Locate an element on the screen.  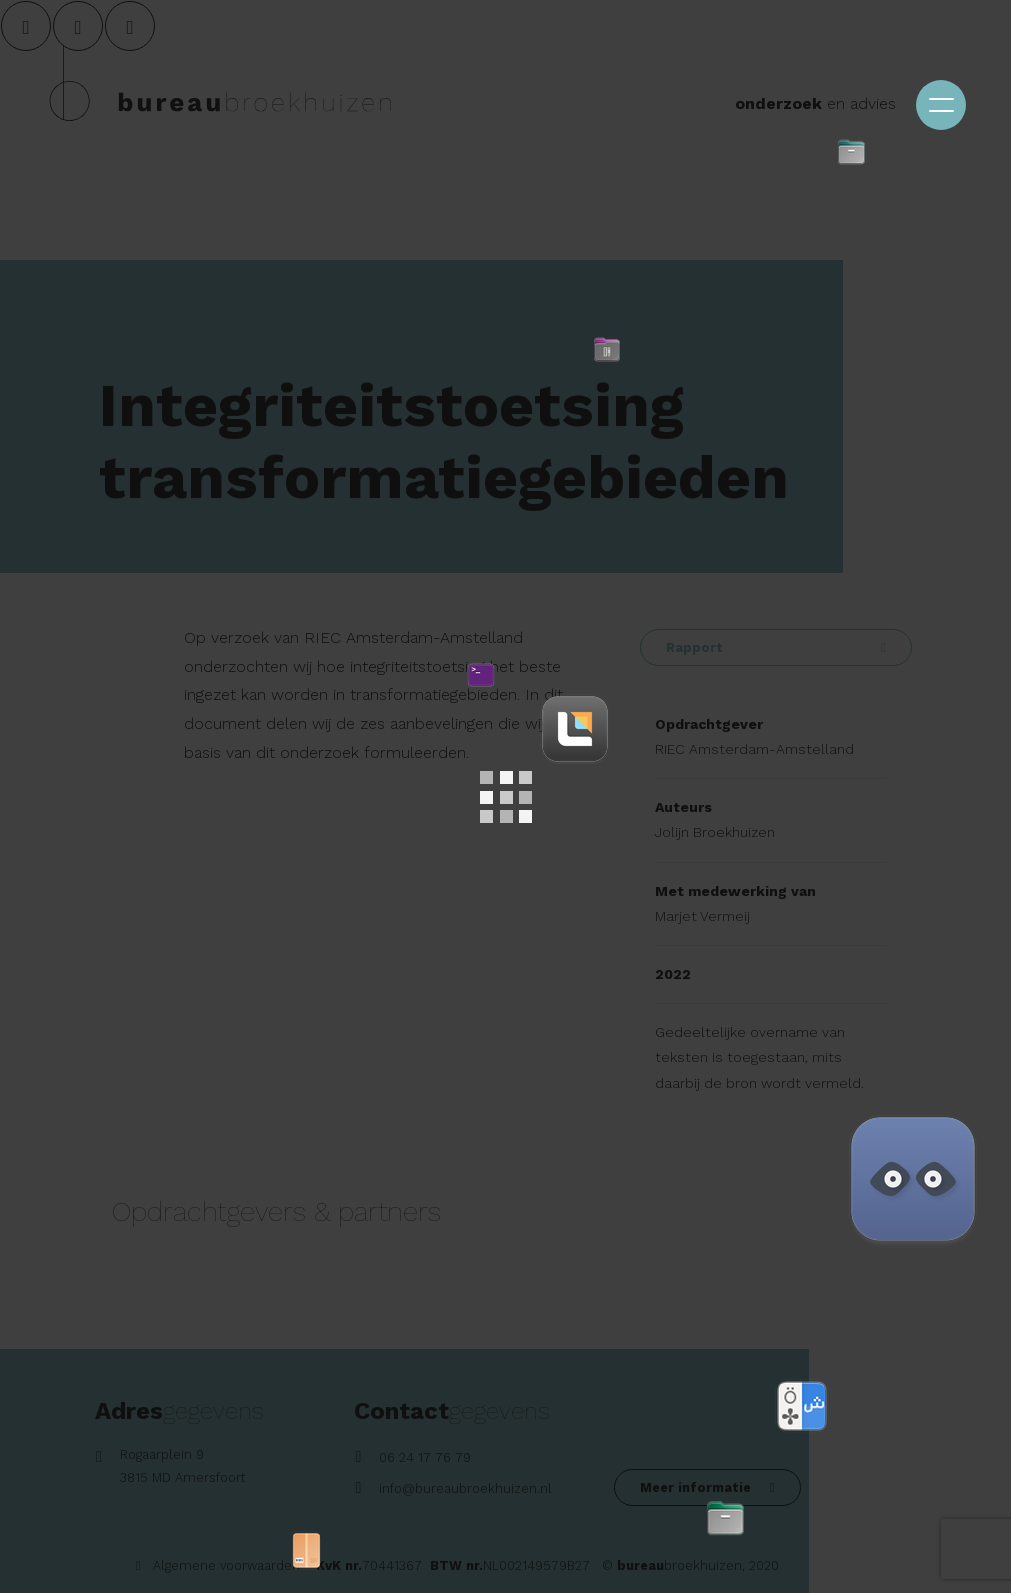
open character map application is located at coordinates (802, 1406).